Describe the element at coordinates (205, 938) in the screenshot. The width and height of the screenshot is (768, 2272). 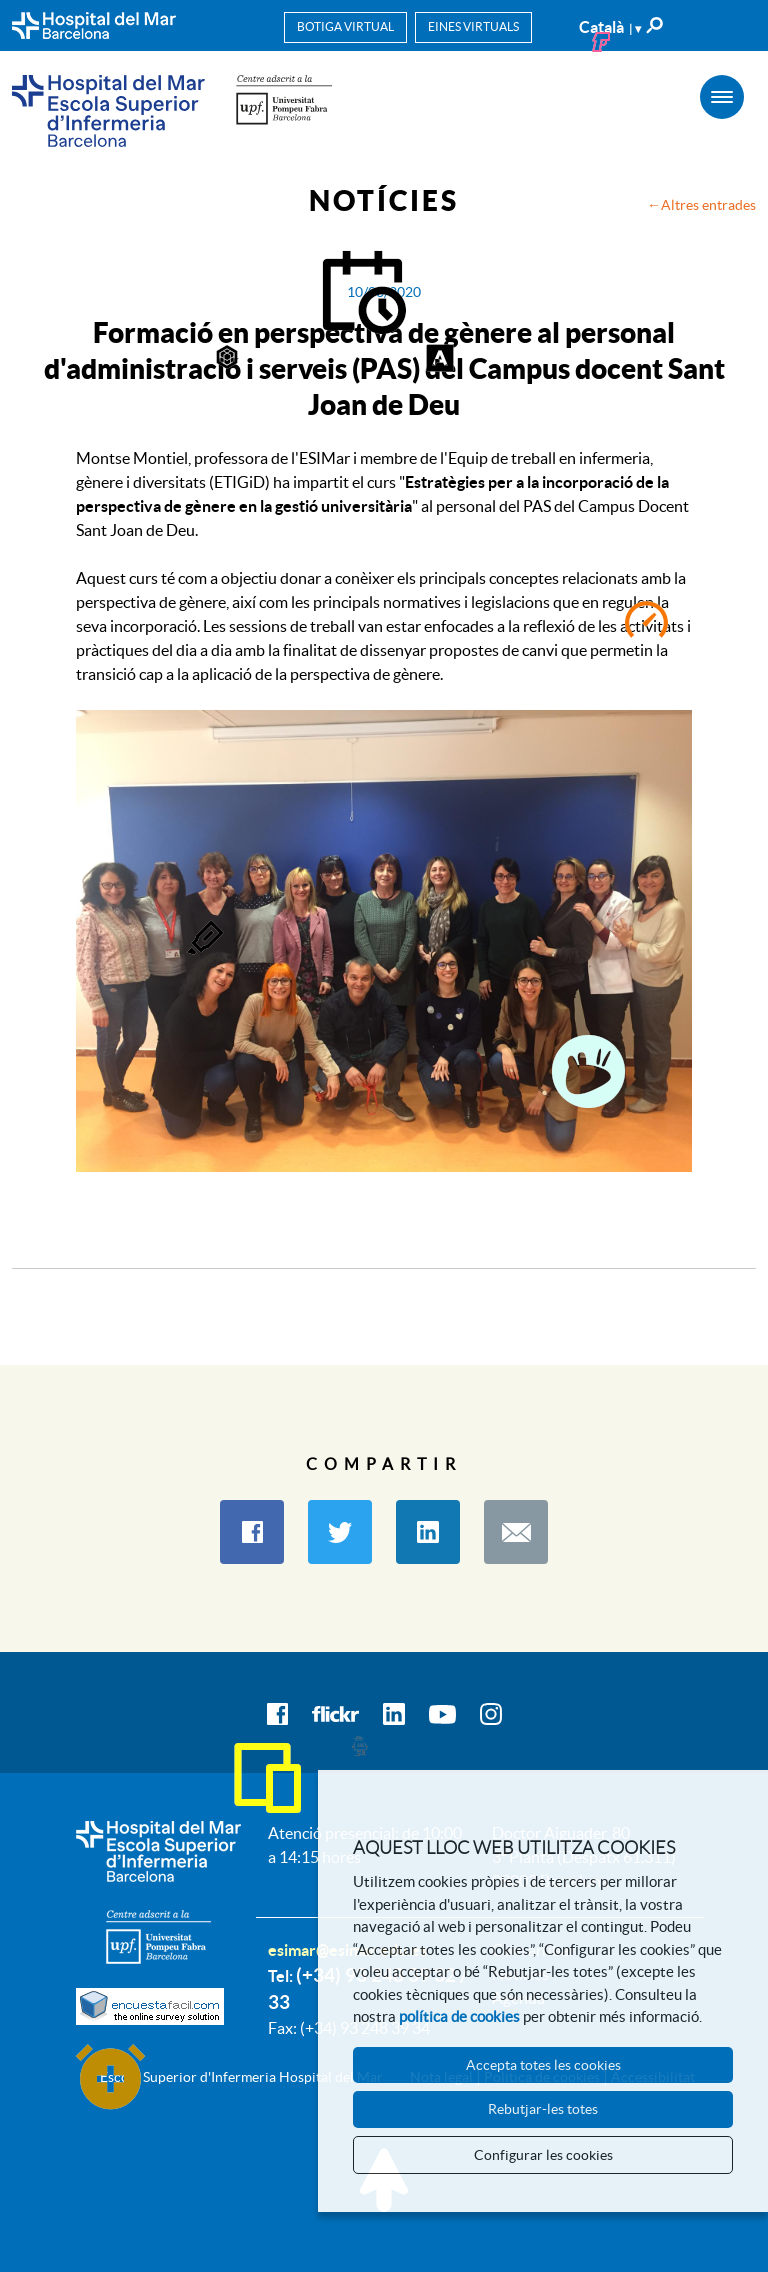
I see `highlight or mark up text` at that location.